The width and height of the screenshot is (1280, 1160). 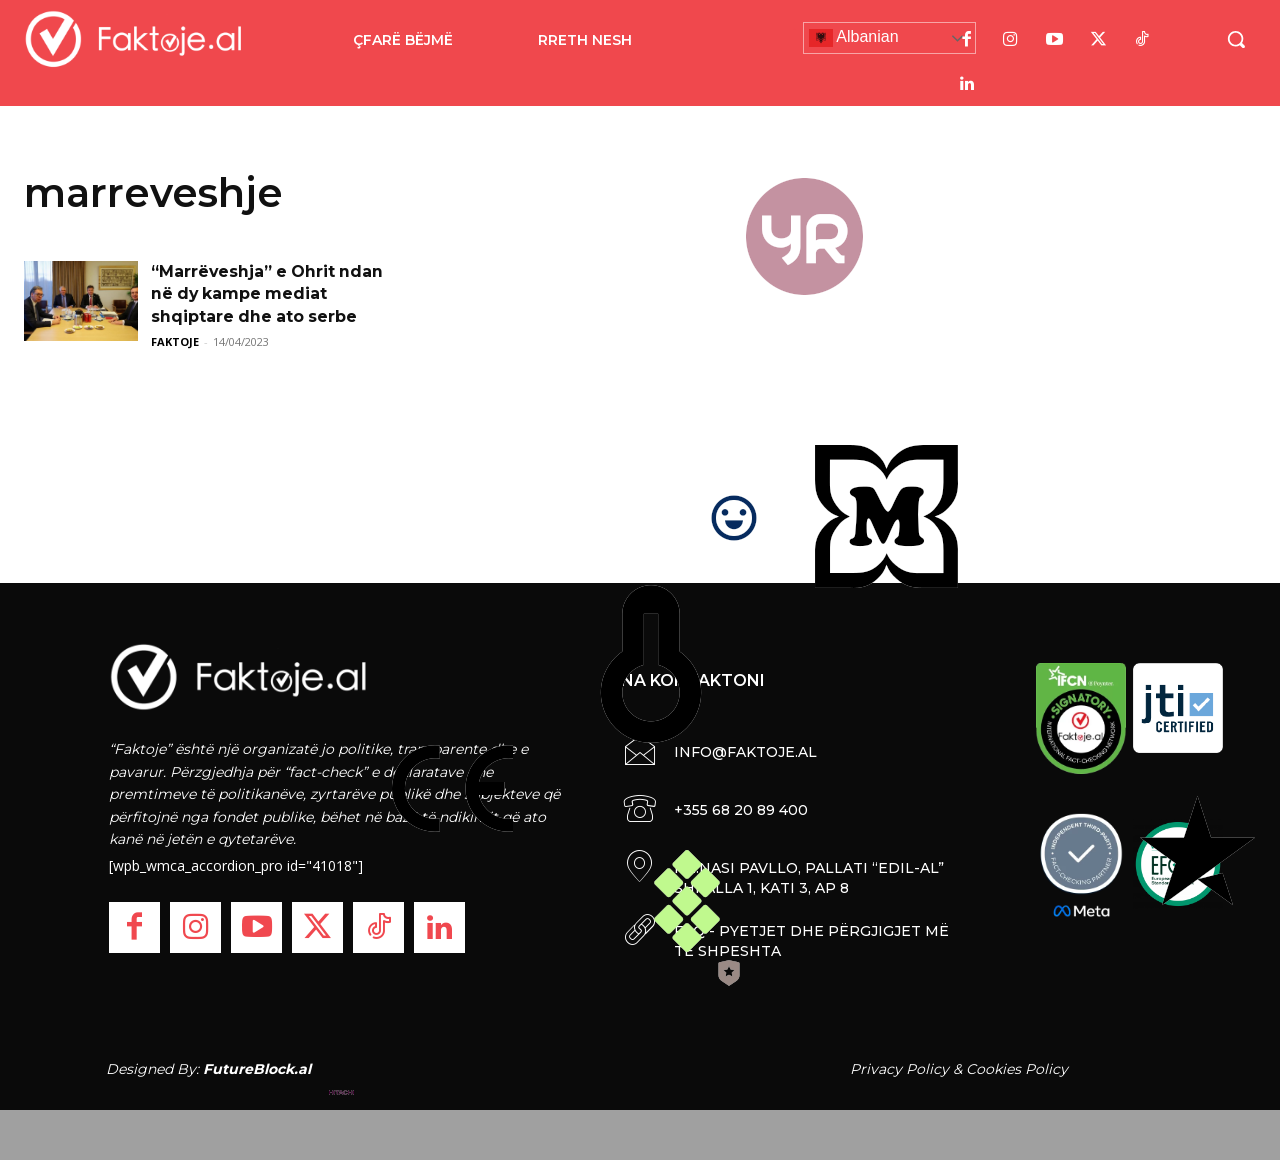 I want to click on hitachi brand logo, so click(x=341, y=1092).